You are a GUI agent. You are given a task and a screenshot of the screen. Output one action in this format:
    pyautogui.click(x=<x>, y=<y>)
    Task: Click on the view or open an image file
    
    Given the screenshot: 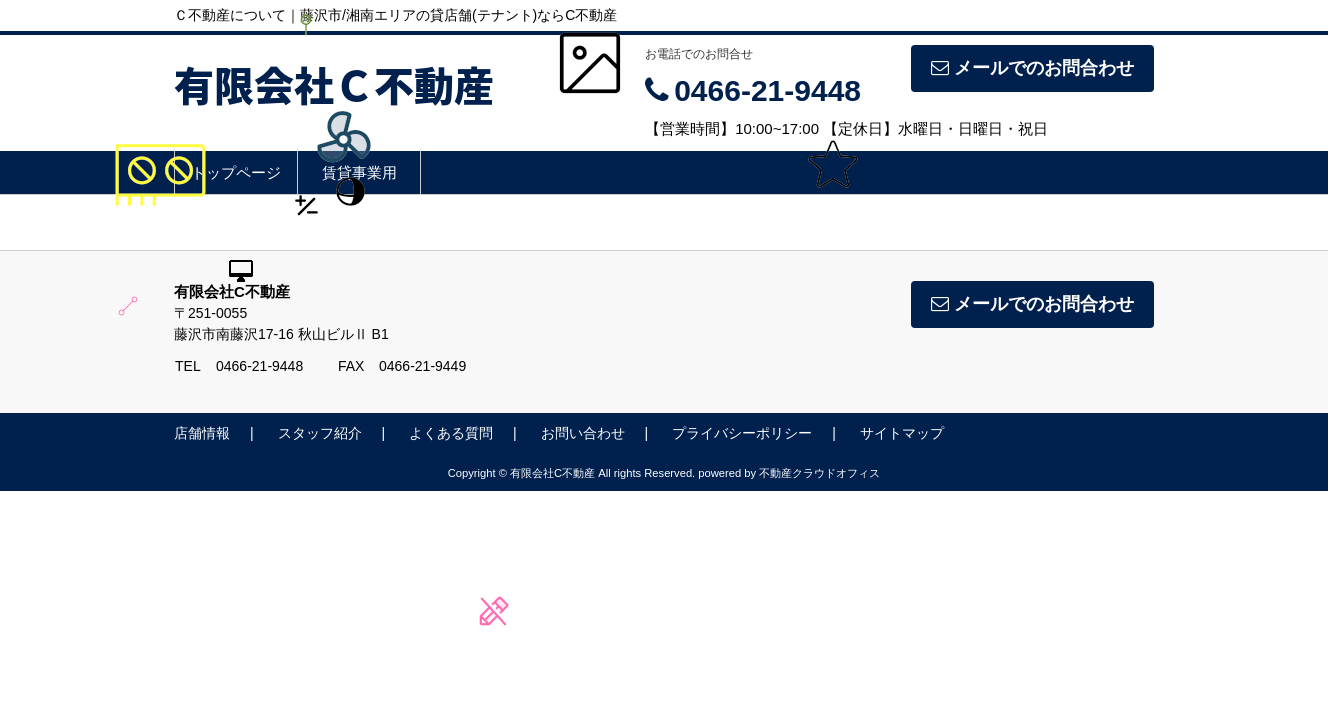 What is the action you would take?
    pyautogui.click(x=590, y=63)
    